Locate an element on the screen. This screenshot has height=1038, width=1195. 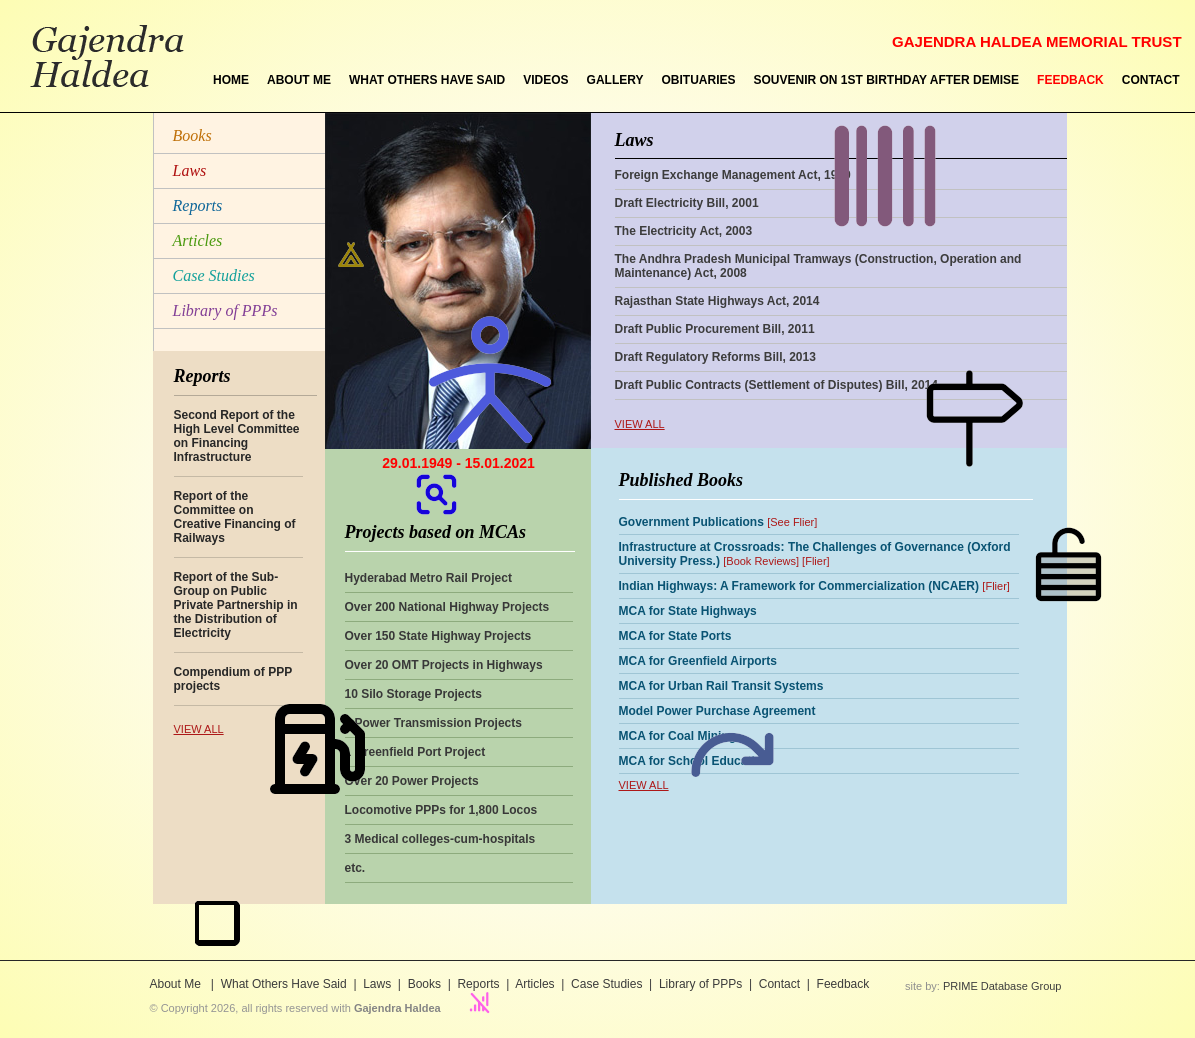
find nearby electric vehicle charging stations is located at coordinates (320, 749).